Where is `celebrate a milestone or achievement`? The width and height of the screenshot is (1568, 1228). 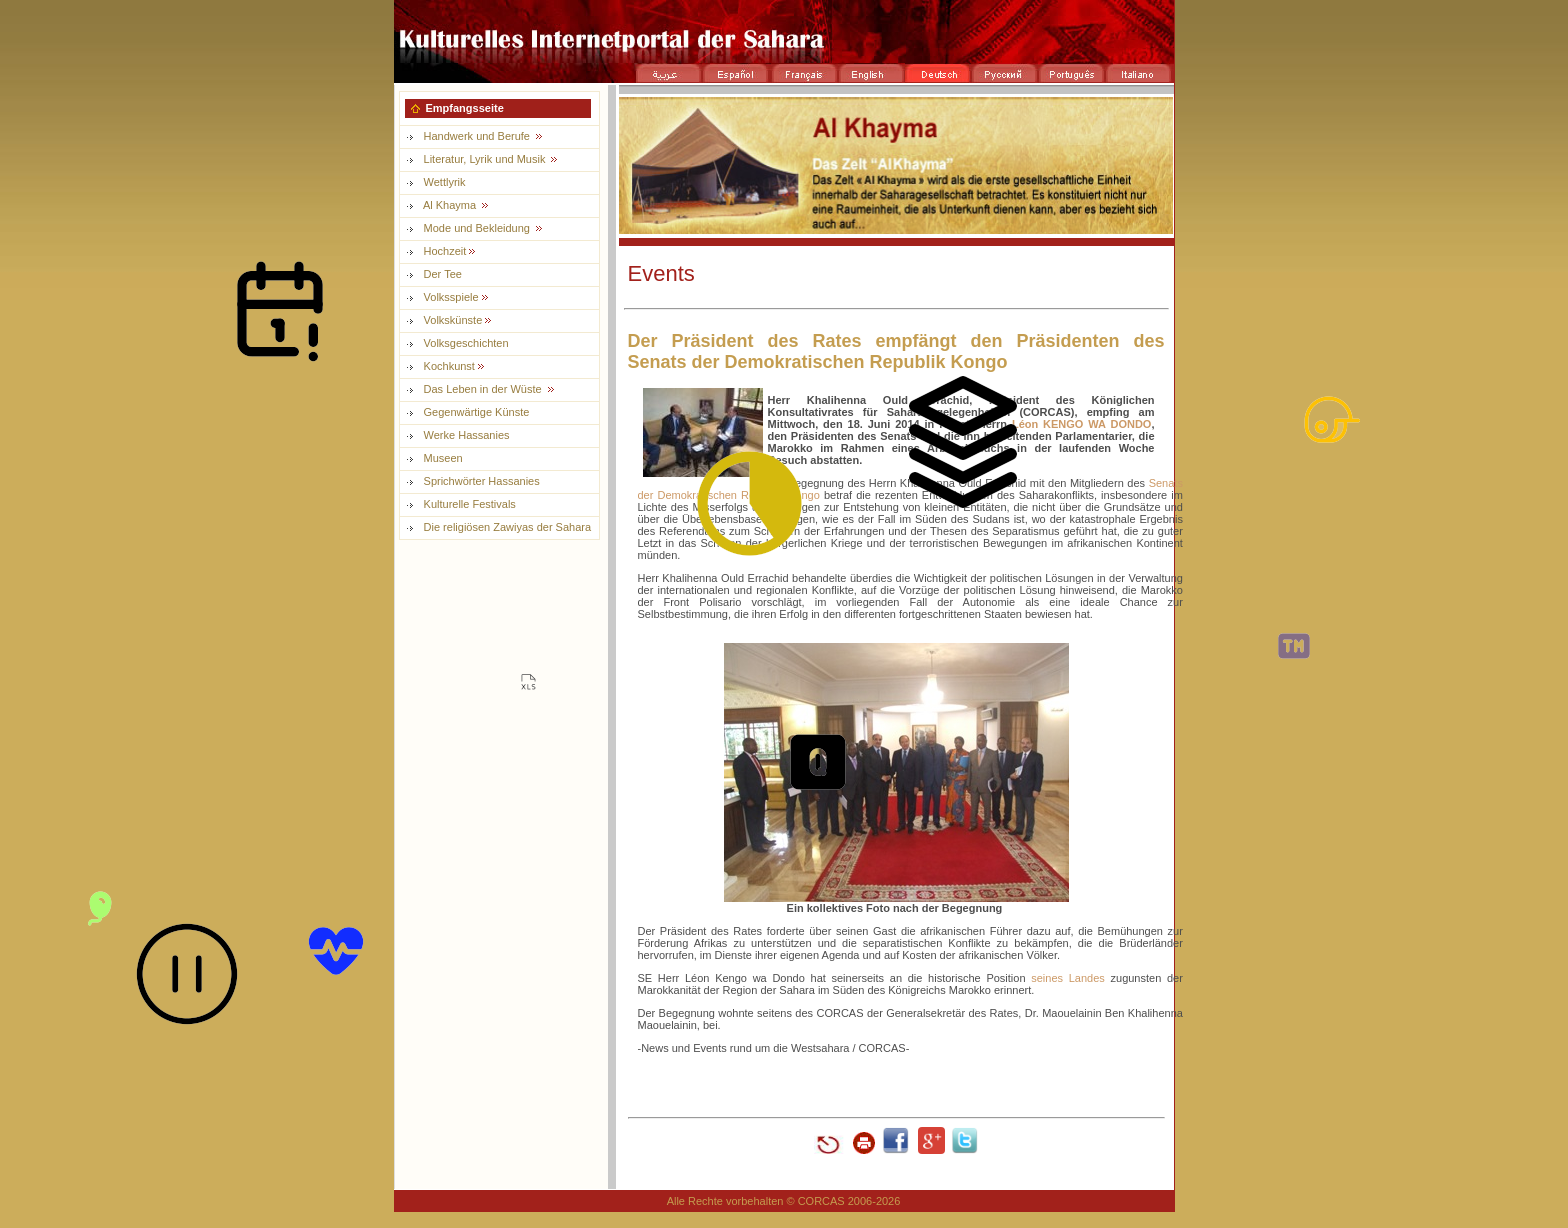
celebrate a milestone or achievement is located at coordinates (100, 908).